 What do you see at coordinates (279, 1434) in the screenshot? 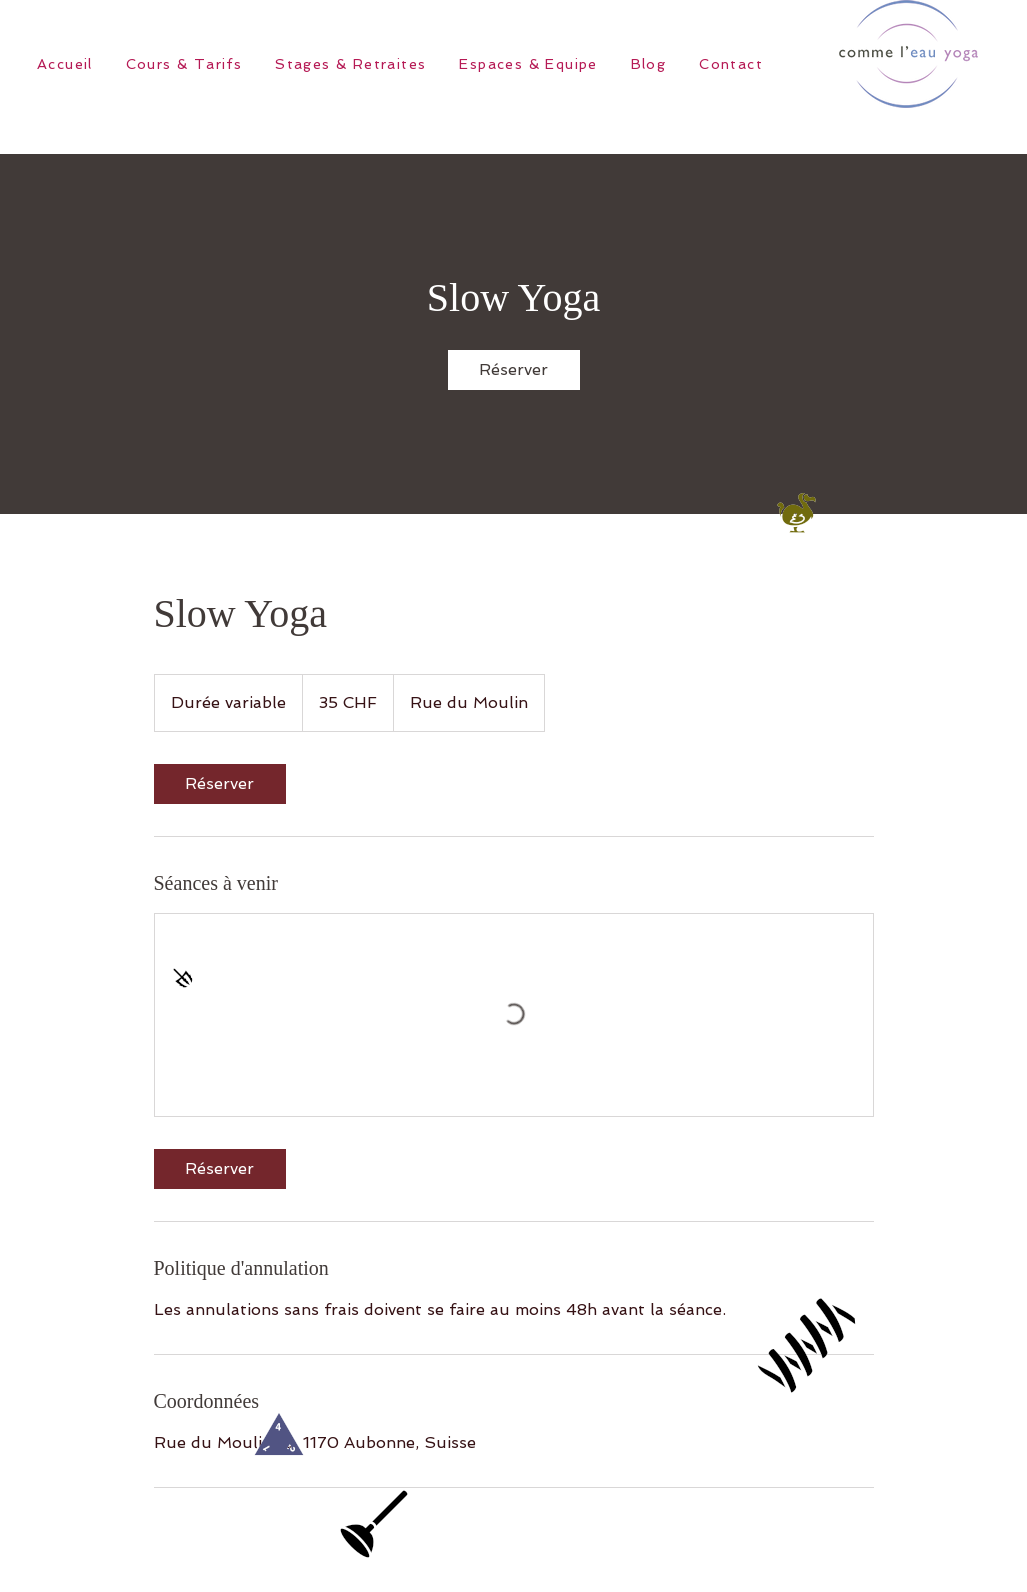
I see `select a 4-sided die for rolling` at bounding box center [279, 1434].